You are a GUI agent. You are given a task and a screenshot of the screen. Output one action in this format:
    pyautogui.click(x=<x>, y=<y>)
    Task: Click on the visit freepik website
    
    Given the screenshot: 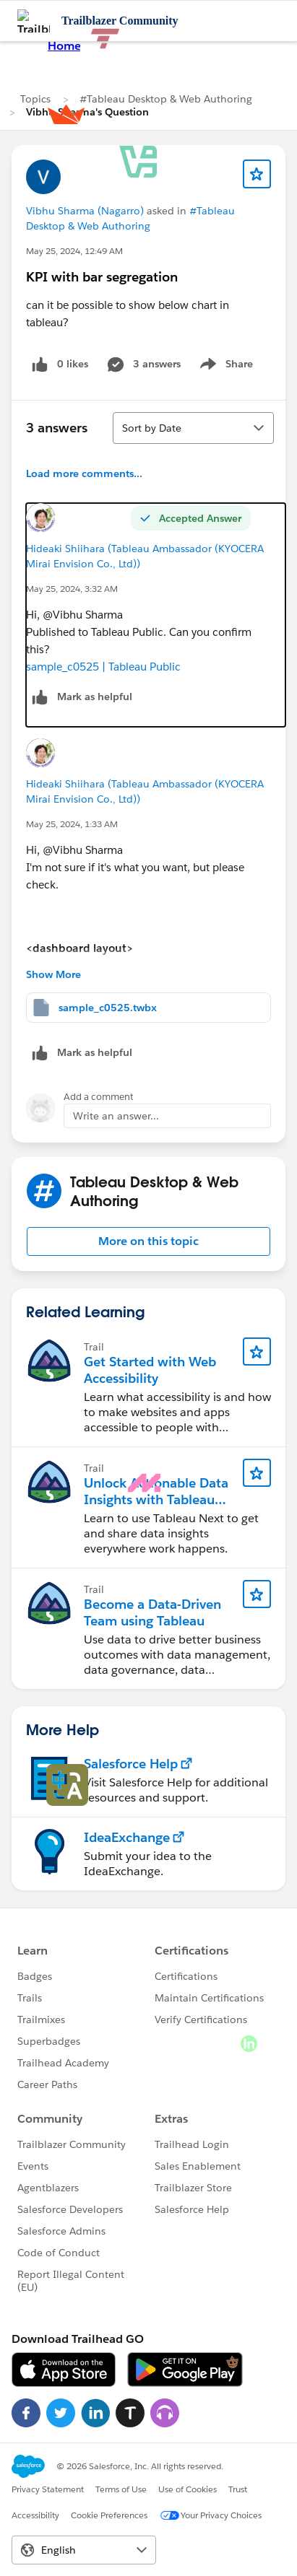 What is the action you would take?
    pyautogui.click(x=232, y=2362)
    